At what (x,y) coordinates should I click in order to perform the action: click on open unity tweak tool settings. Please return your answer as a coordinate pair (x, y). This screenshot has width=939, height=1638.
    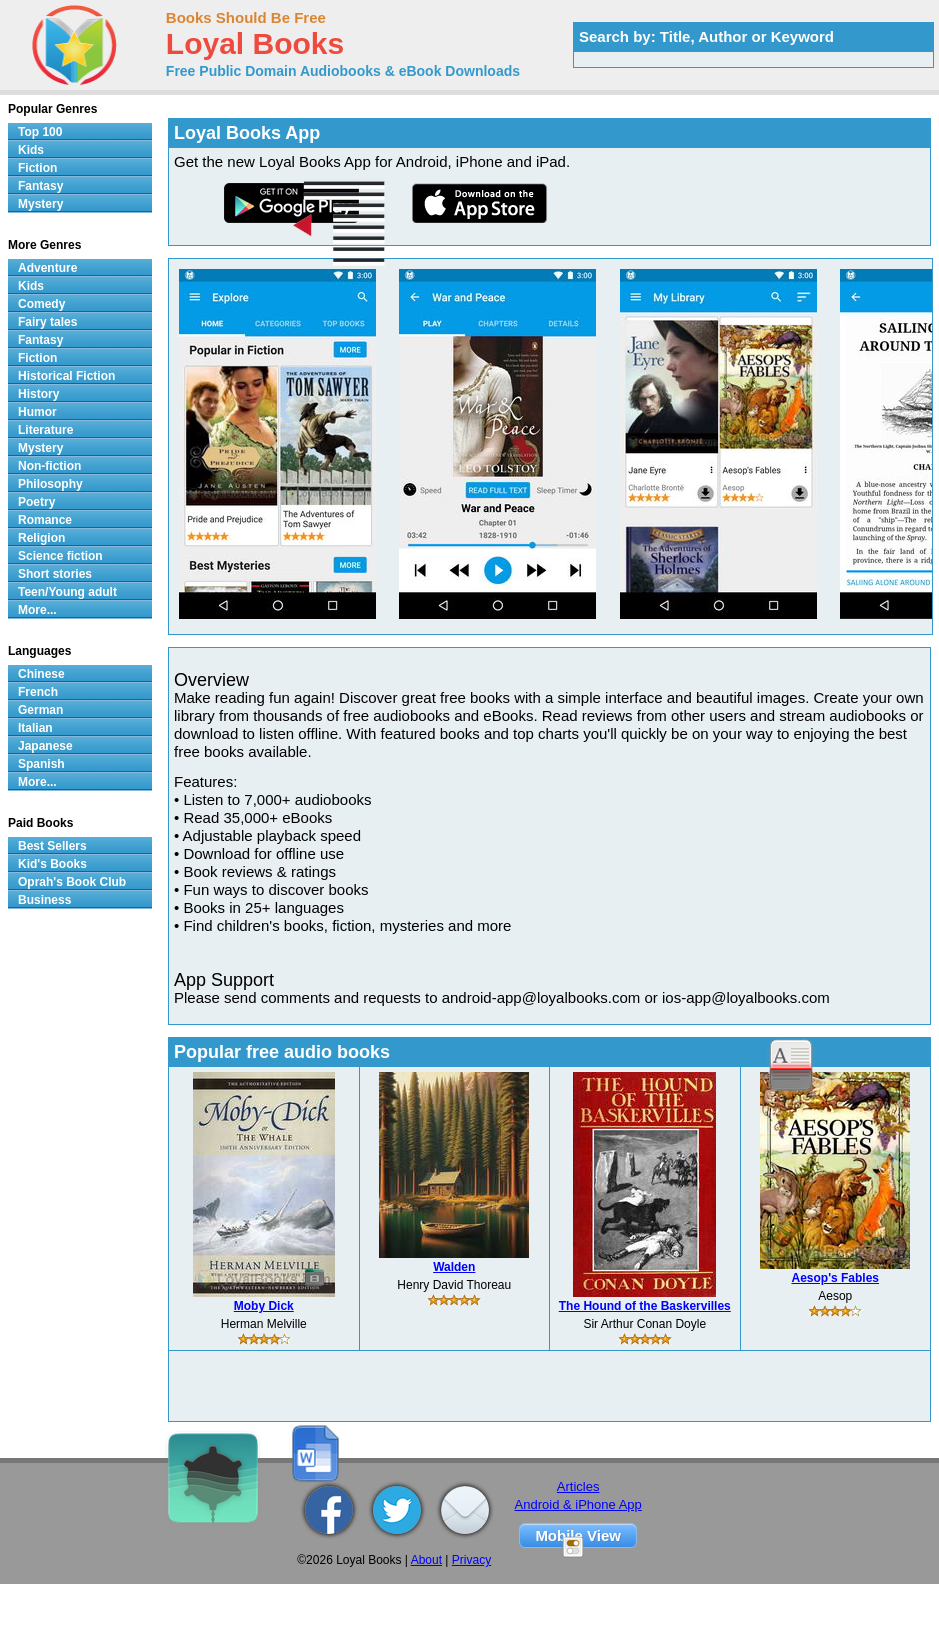
    Looking at the image, I should click on (573, 1547).